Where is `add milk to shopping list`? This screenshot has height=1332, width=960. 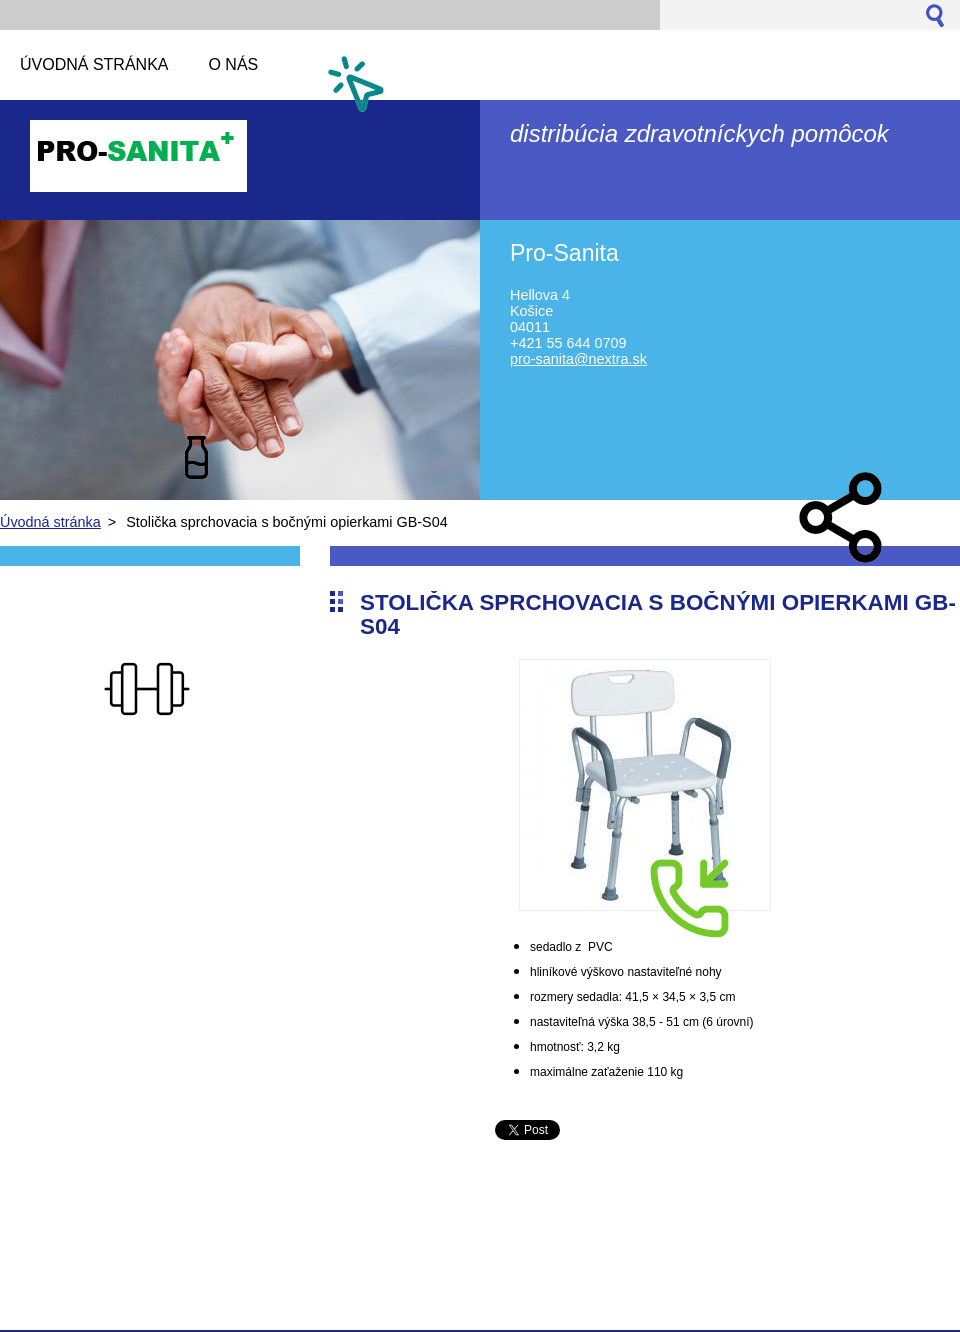
add milk to shopping list is located at coordinates (196, 457).